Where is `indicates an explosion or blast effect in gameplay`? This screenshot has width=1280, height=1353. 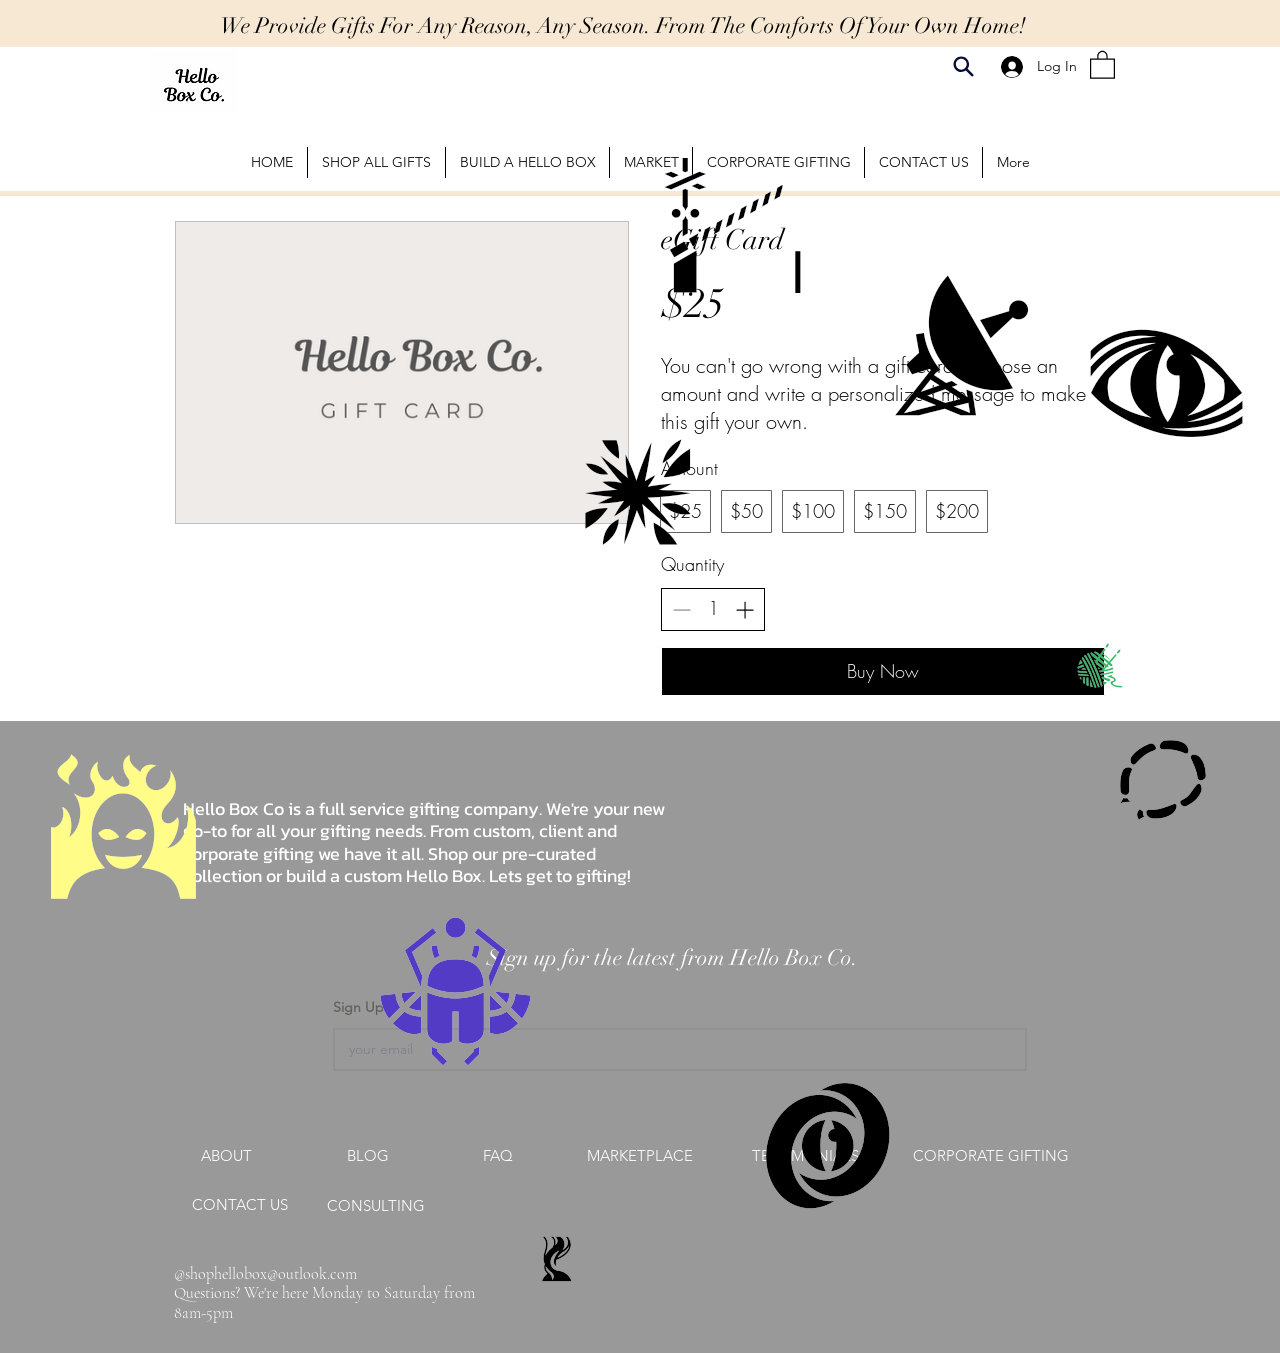
indicates an explosion or blast effect in gameplay is located at coordinates (637, 492).